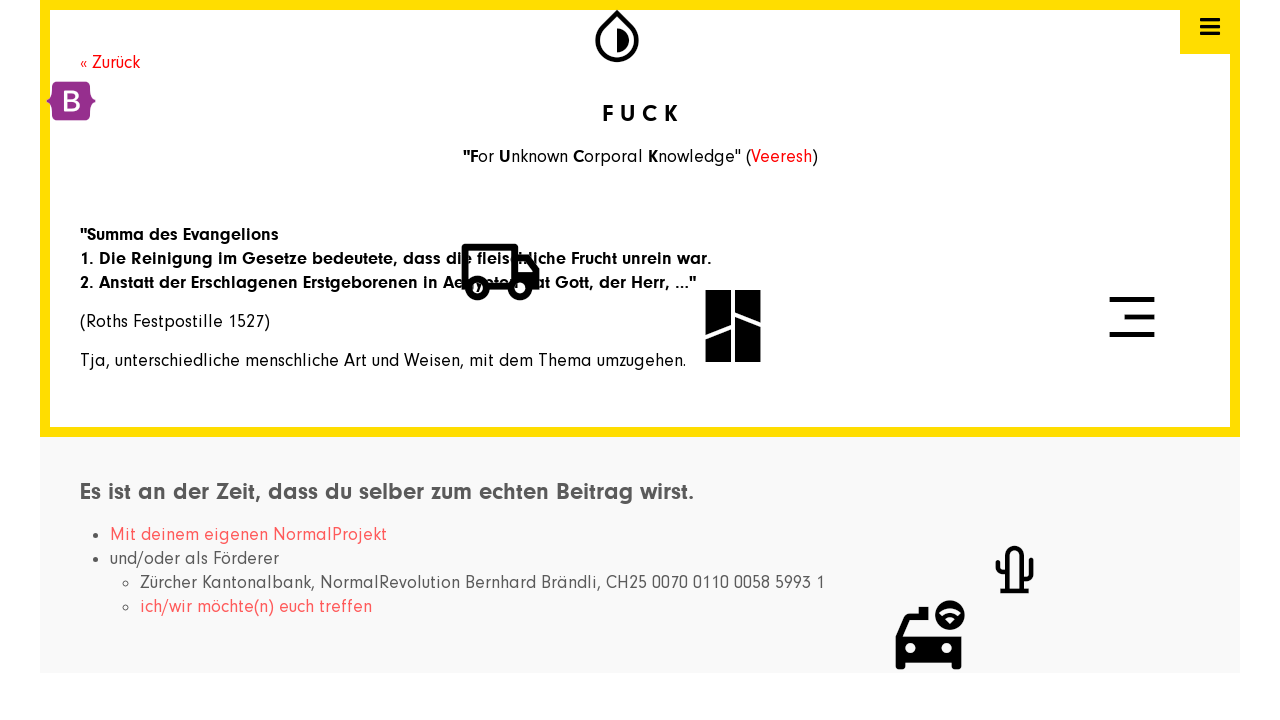  What do you see at coordinates (500, 268) in the screenshot?
I see `track your delivery status` at bounding box center [500, 268].